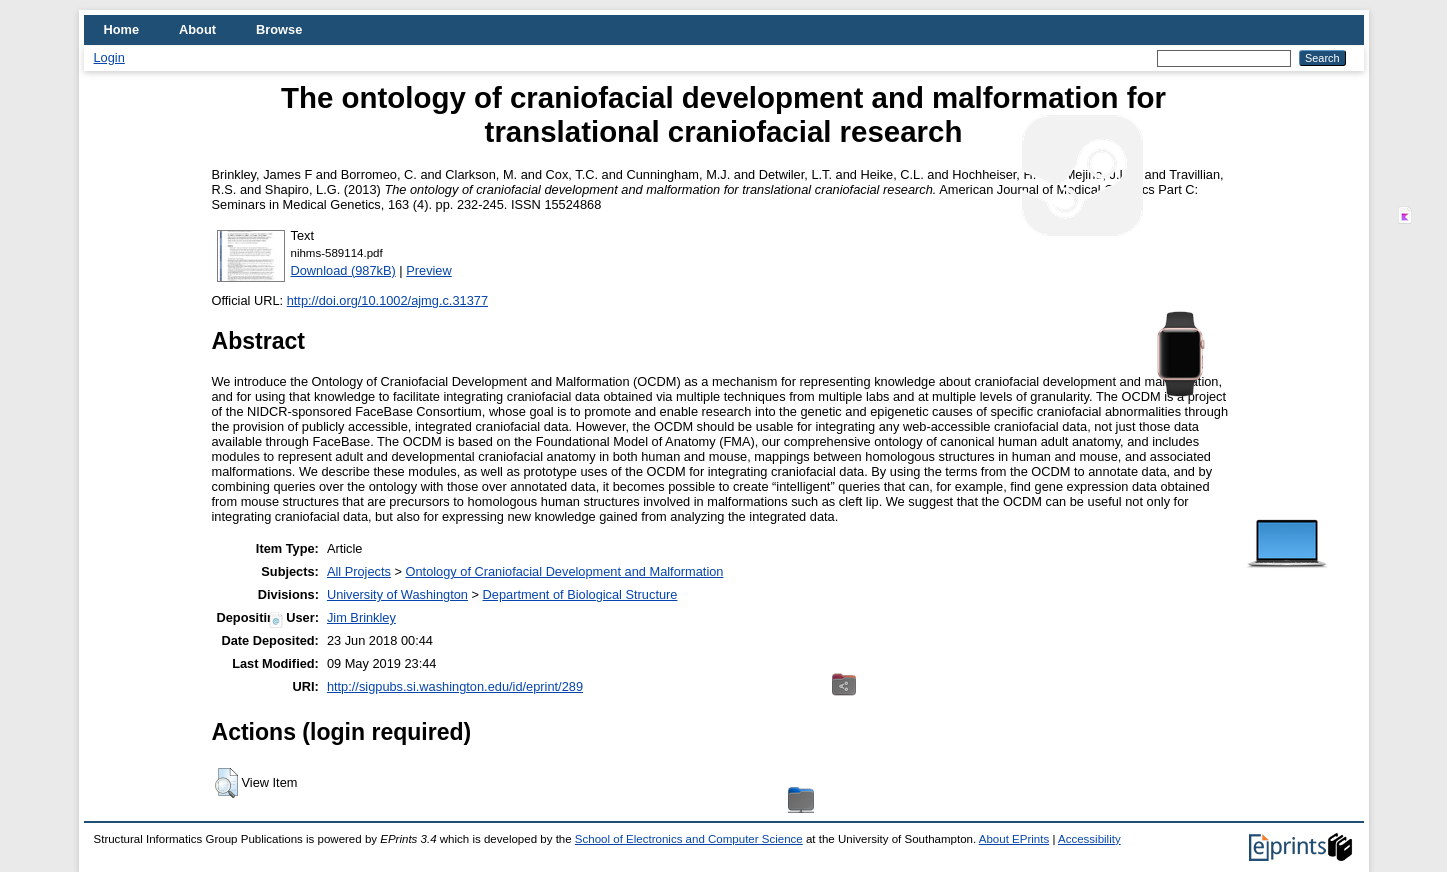  I want to click on represents this macbook air in system settings, so click(1287, 537).